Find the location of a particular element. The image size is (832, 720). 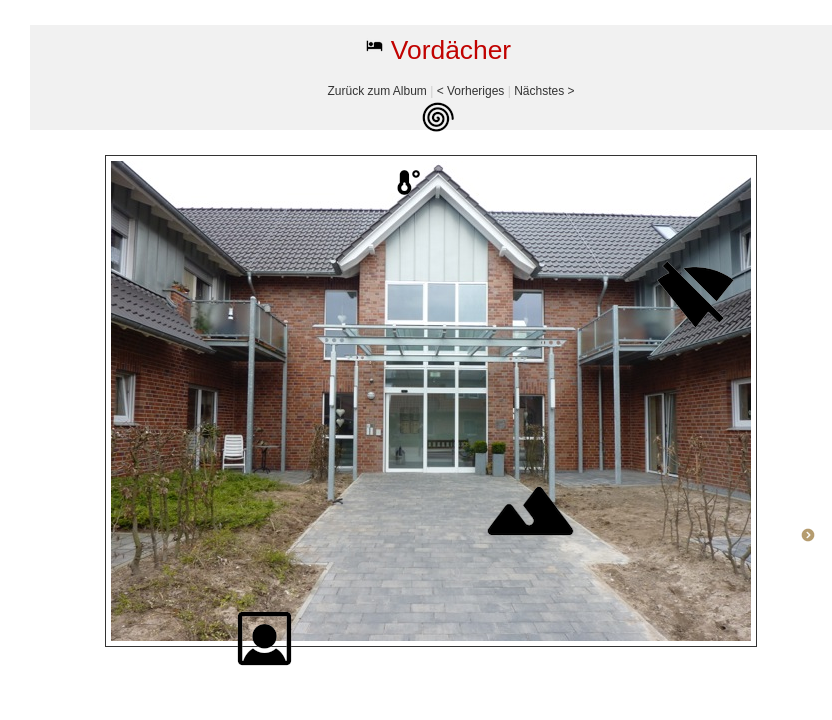

view terrain or topographic map layer is located at coordinates (530, 509).